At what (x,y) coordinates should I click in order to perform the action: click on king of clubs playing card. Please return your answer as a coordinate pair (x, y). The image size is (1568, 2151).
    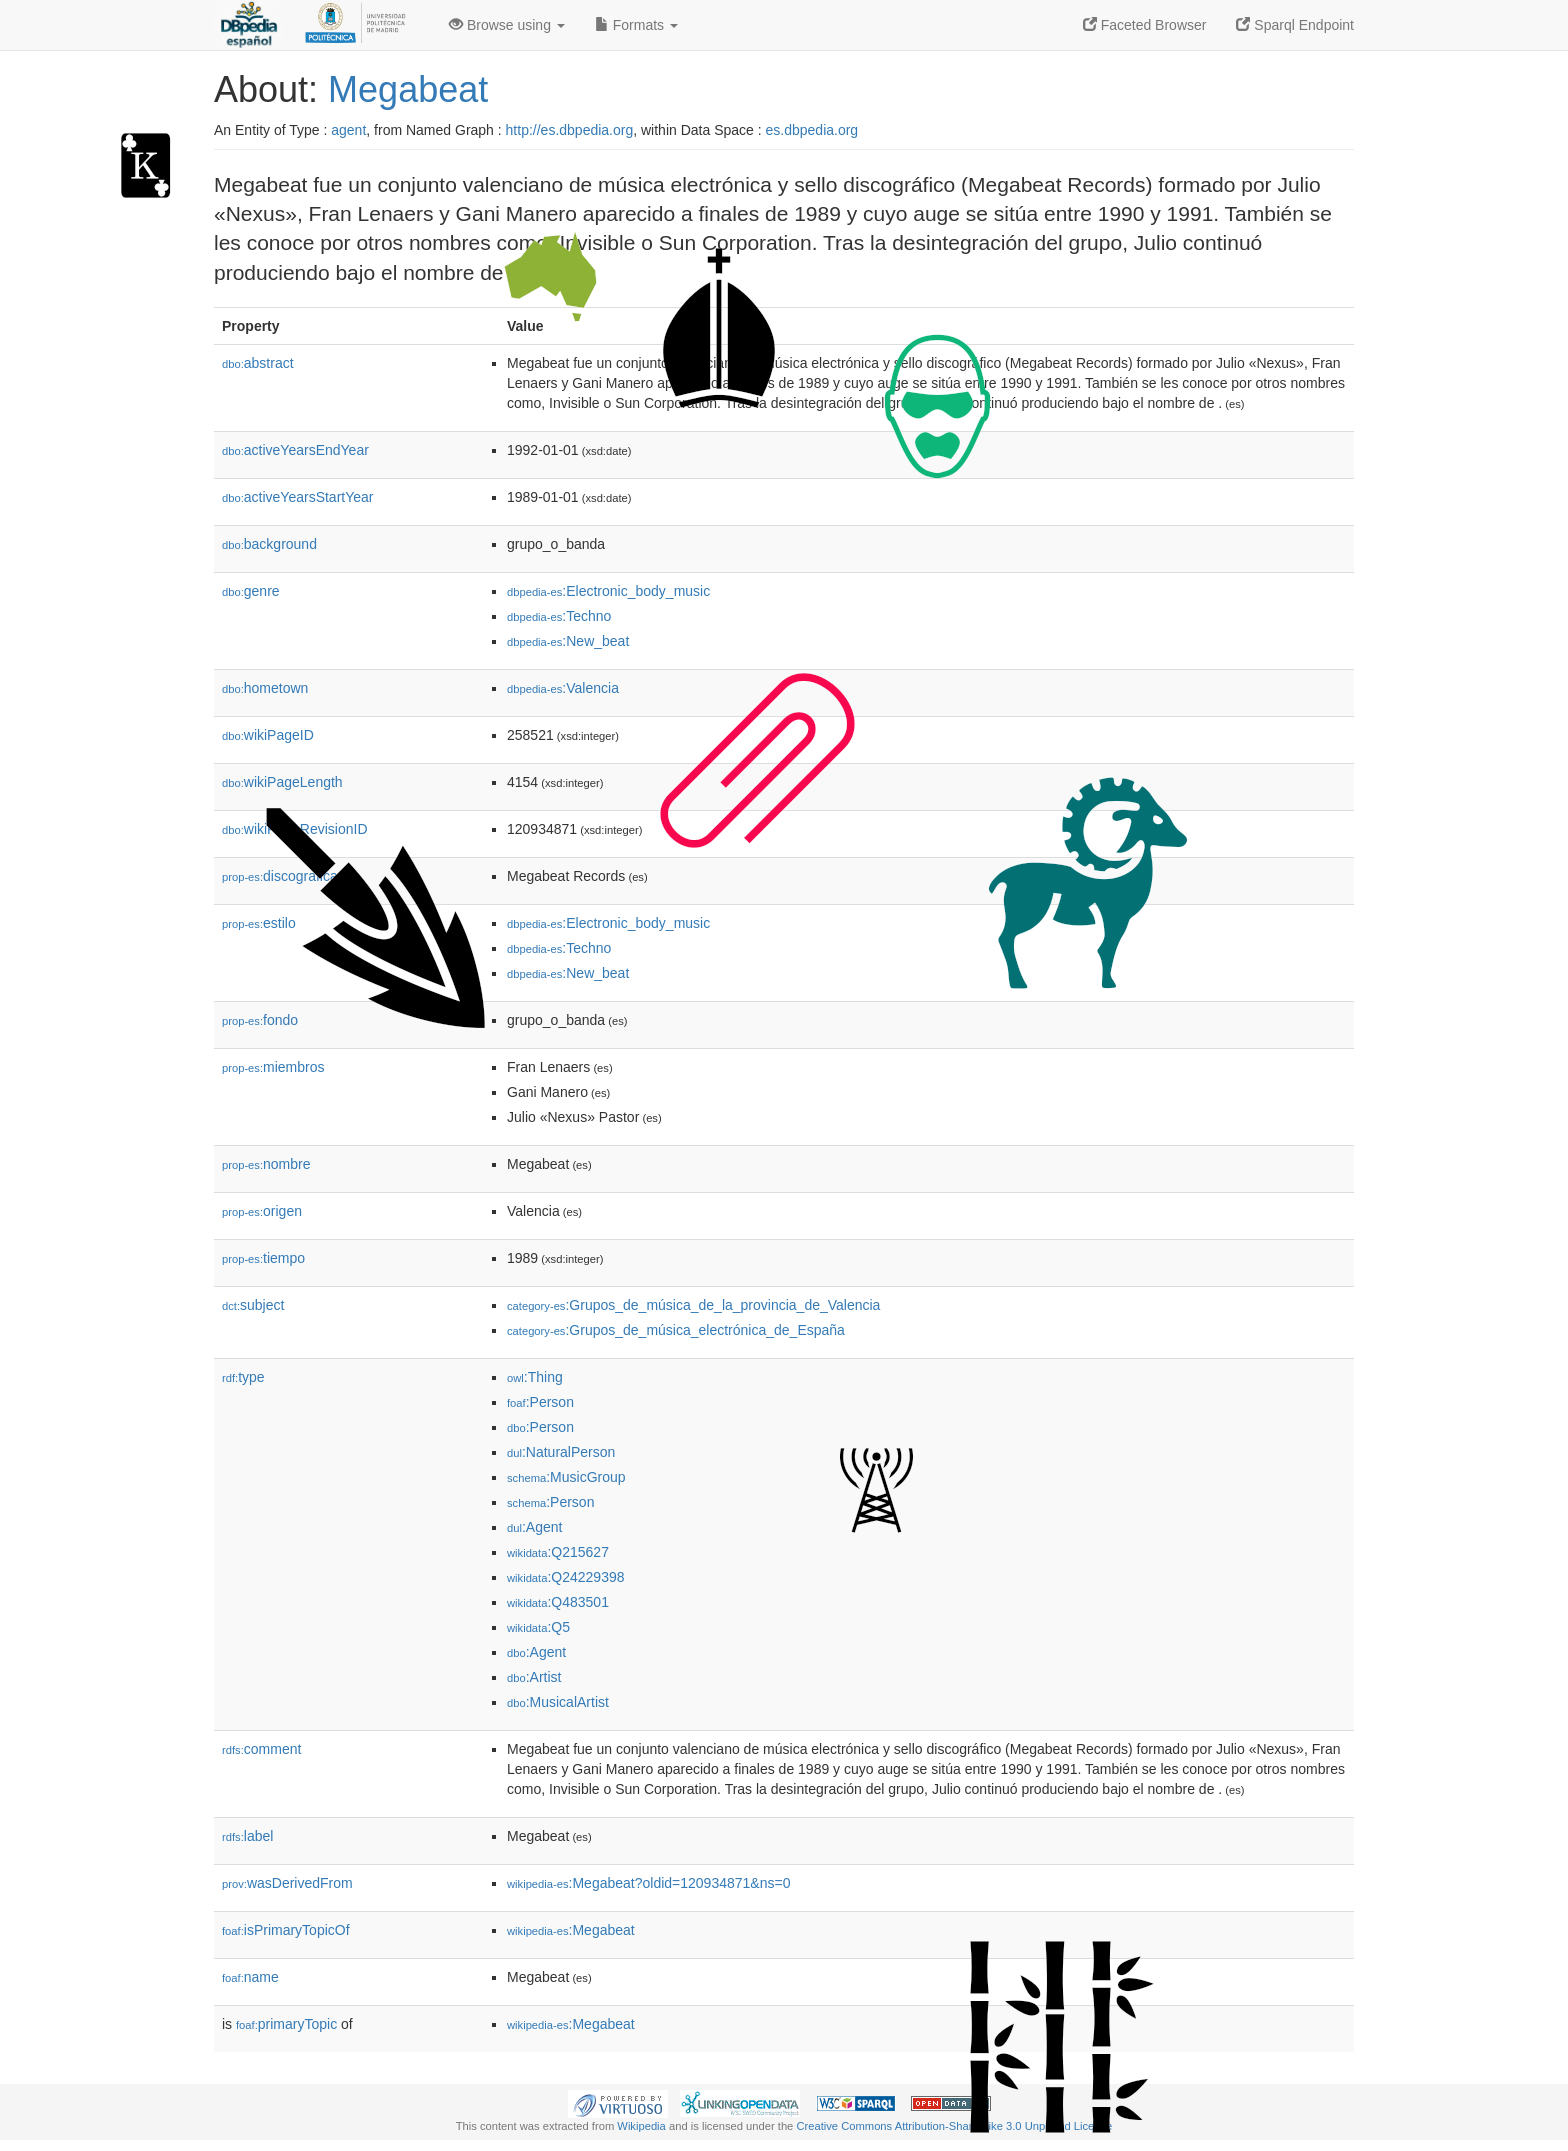
    Looking at the image, I should click on (145, 165).